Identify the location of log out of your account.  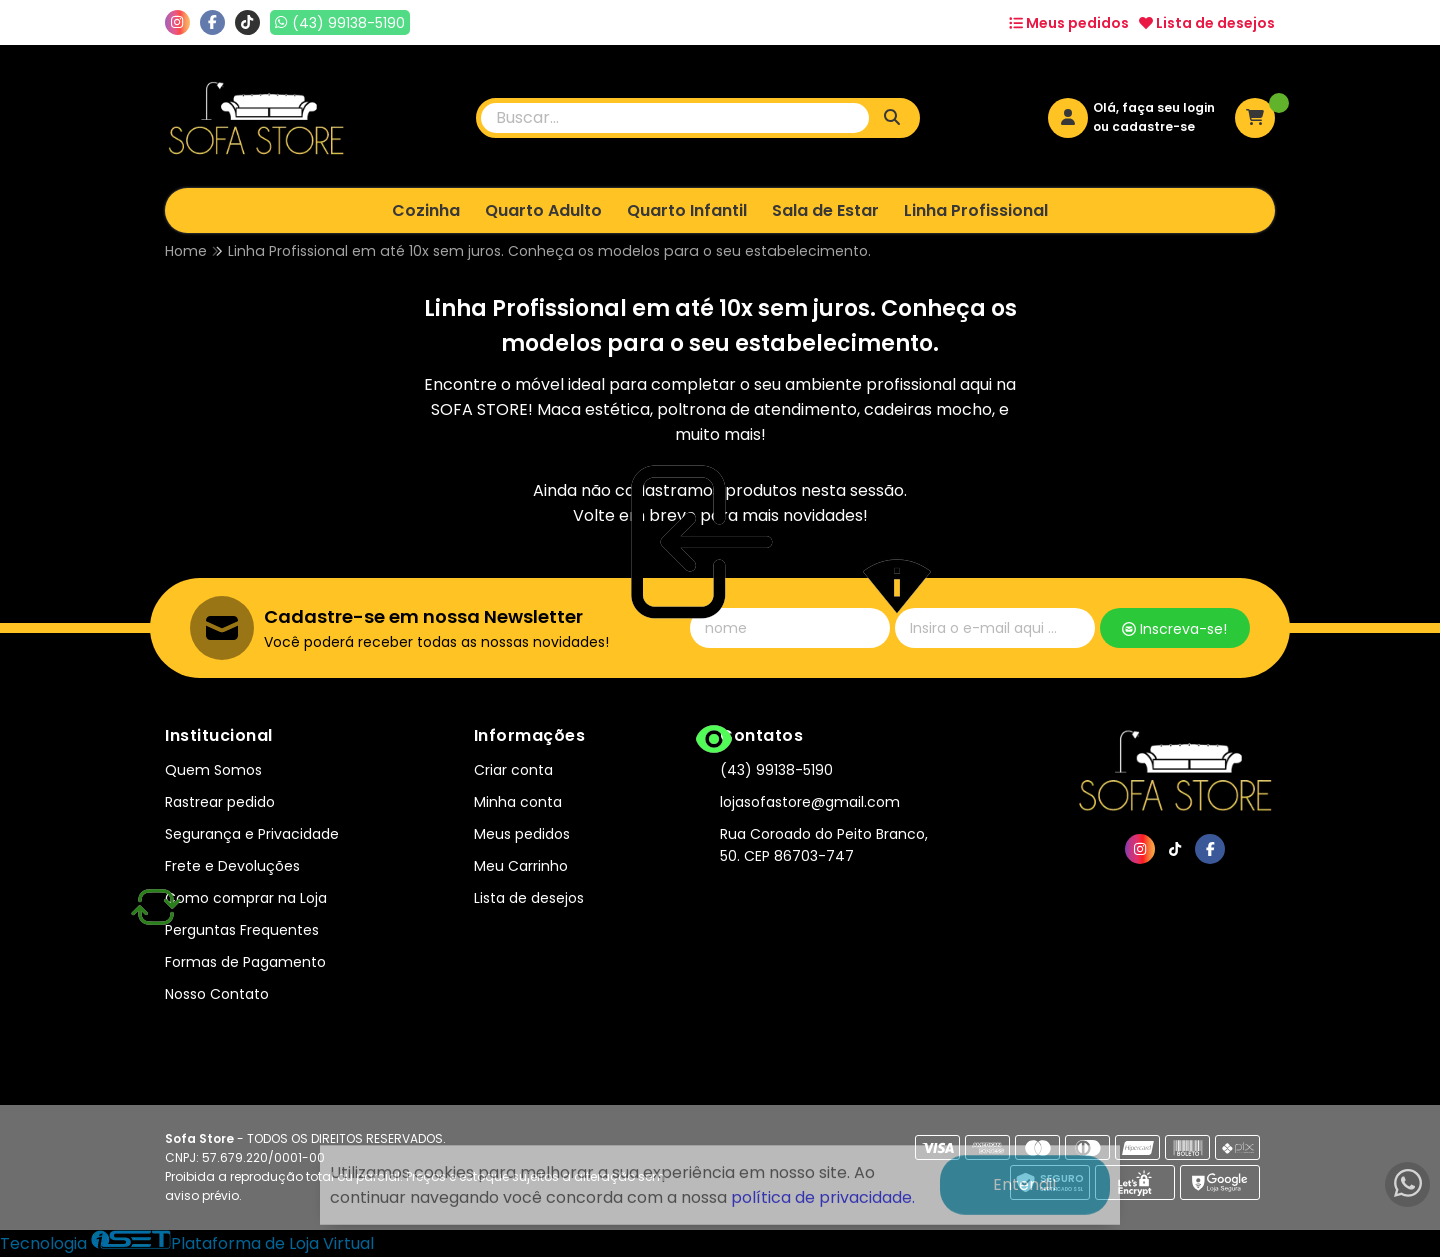
(690, 542).